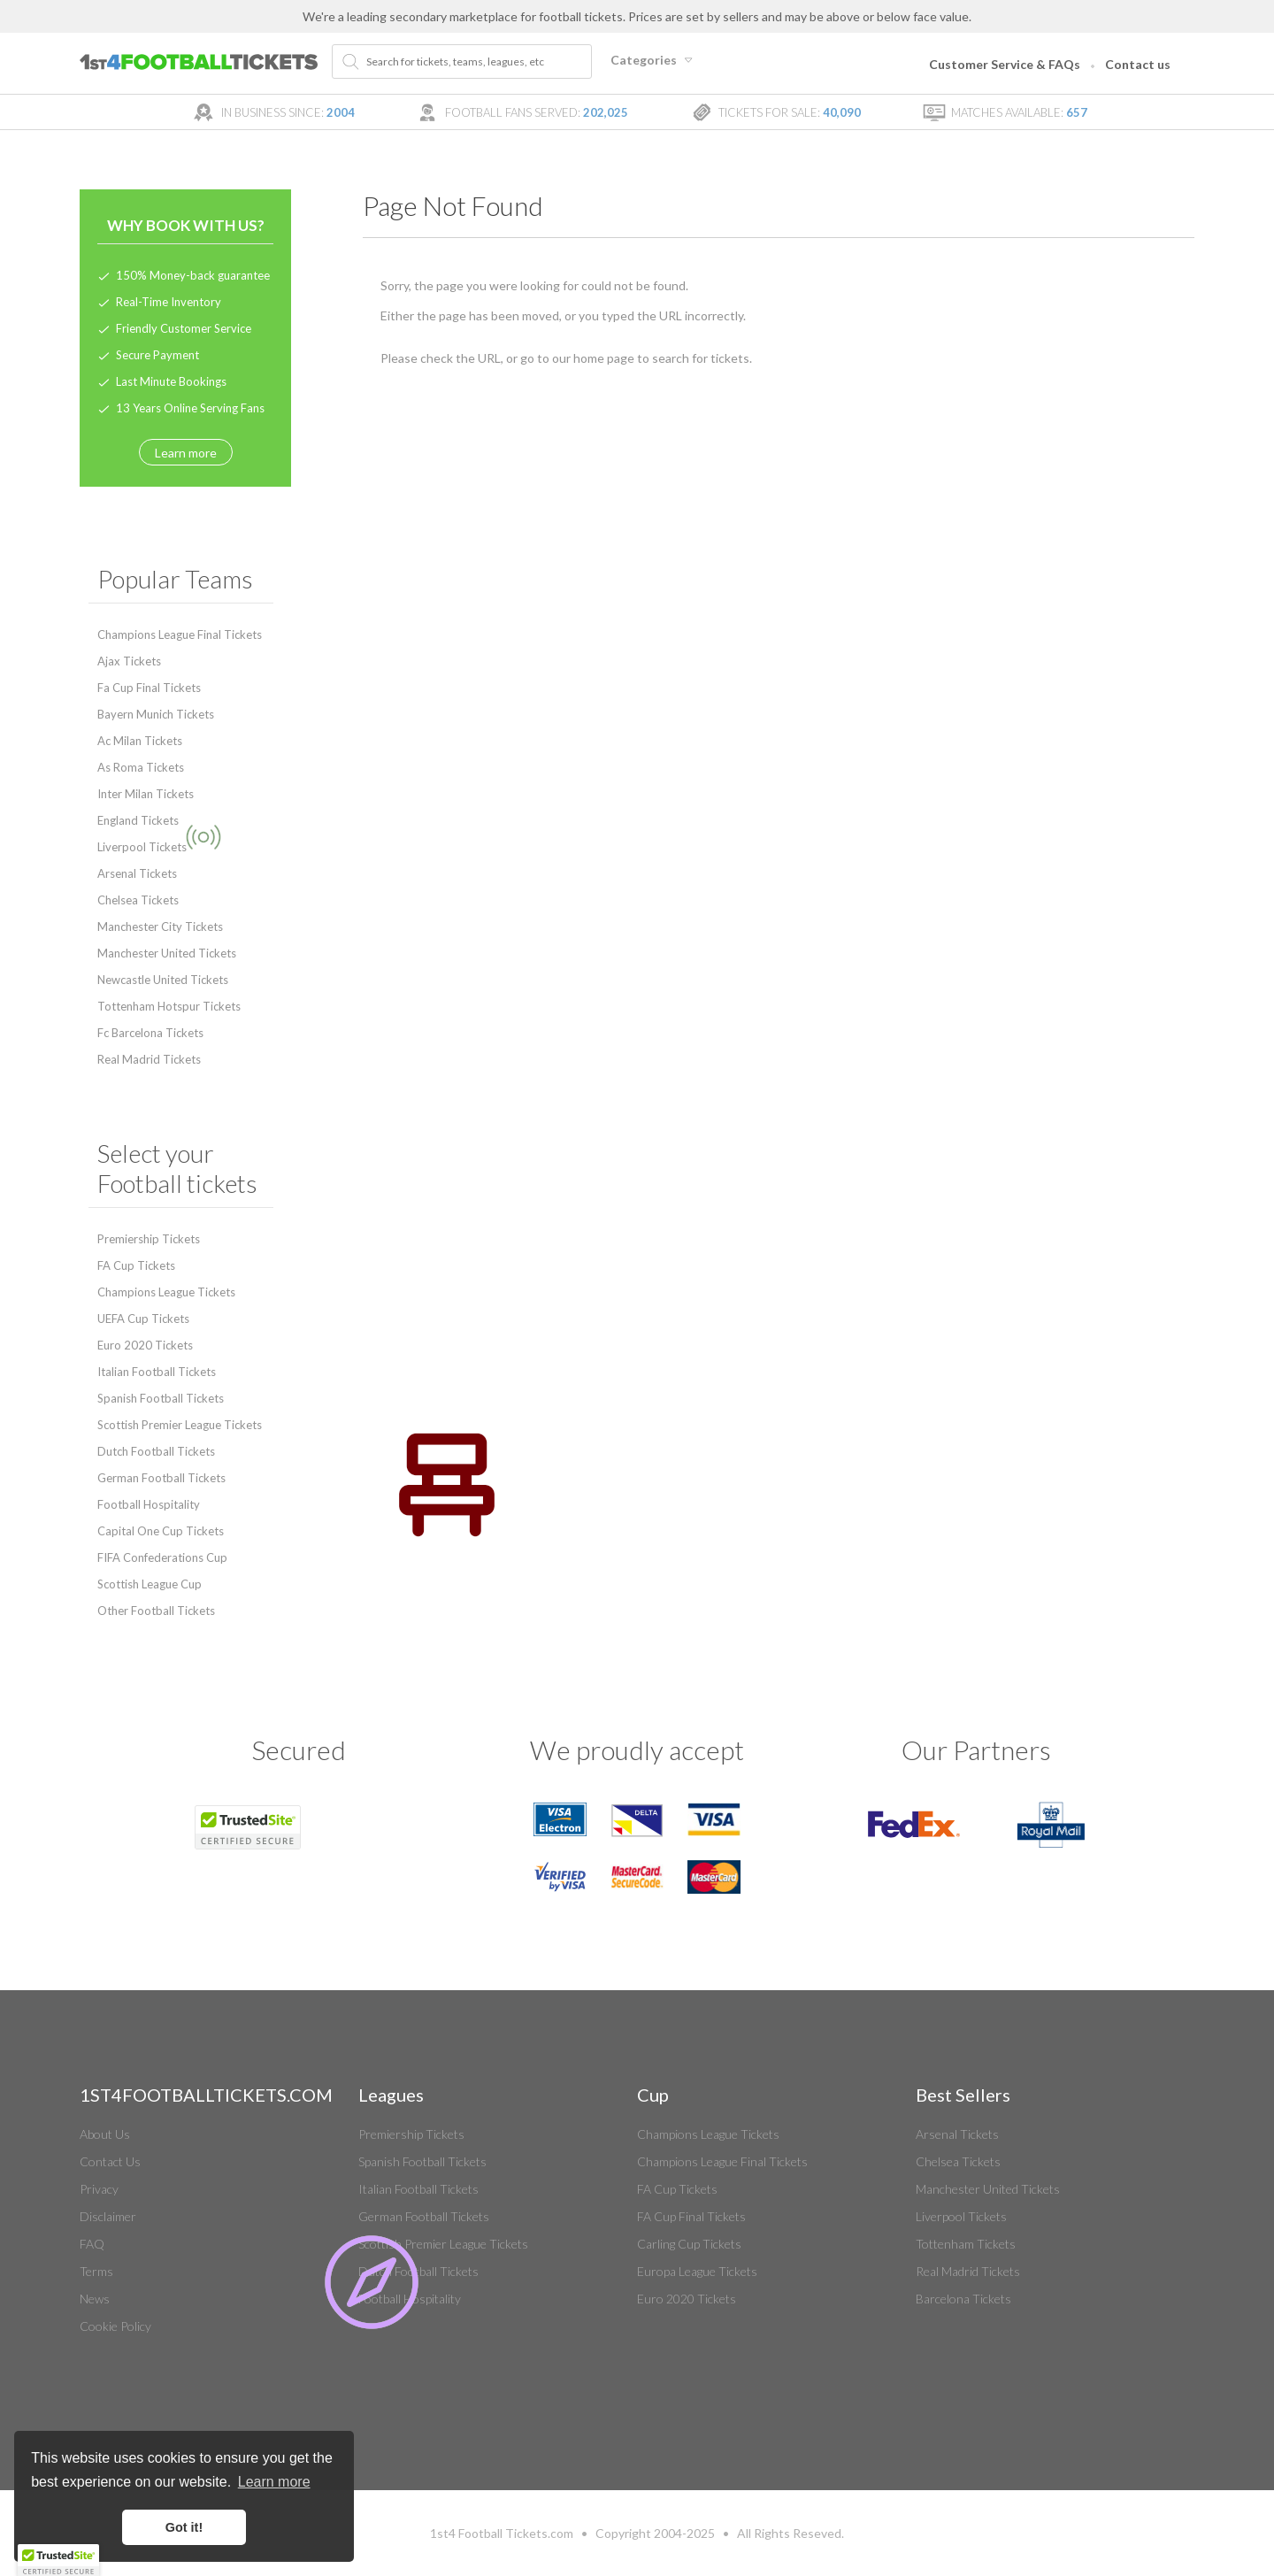 The width and height of the screenshot is (1274, 2576). What do you see at coordinates (447, 1485) in the screenshot?
I see `browse furniture or seating options` at bounding box center [447, 1485].